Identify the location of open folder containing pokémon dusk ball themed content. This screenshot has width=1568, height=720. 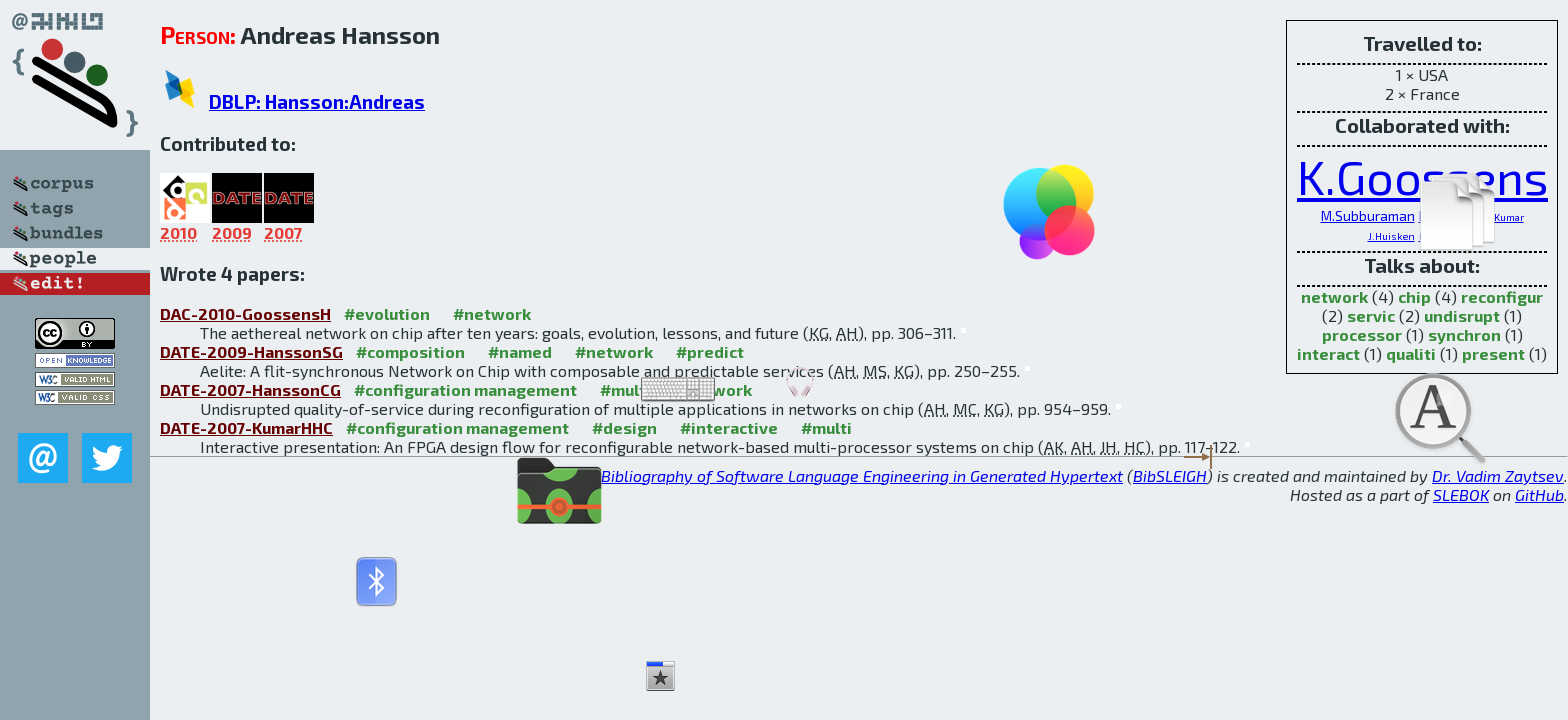
(559, 493).